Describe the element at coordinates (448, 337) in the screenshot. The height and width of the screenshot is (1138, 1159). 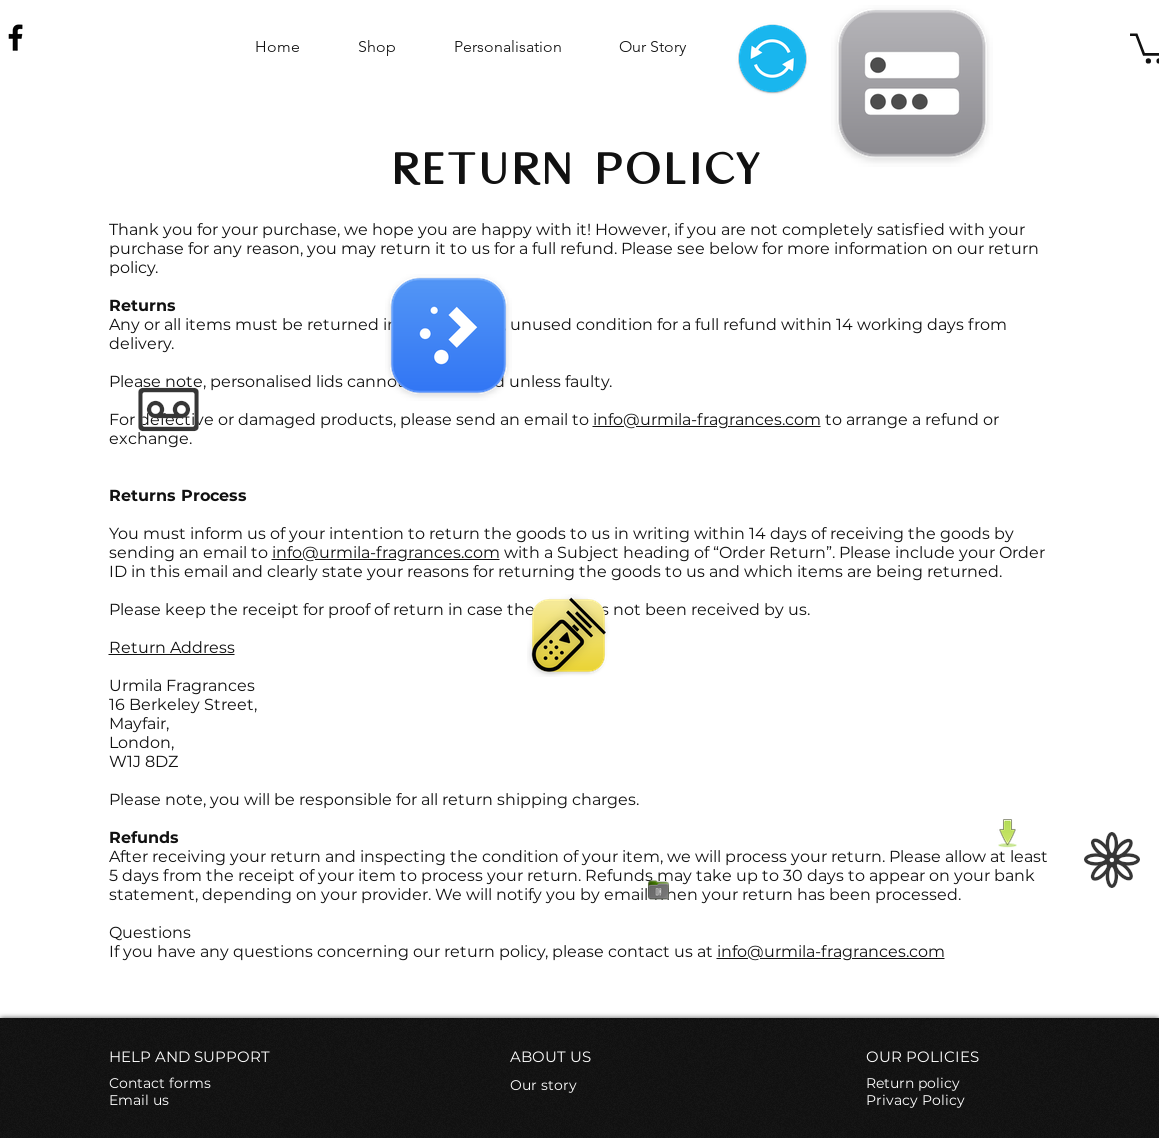
I see `access plasma desktop settings` at that location.